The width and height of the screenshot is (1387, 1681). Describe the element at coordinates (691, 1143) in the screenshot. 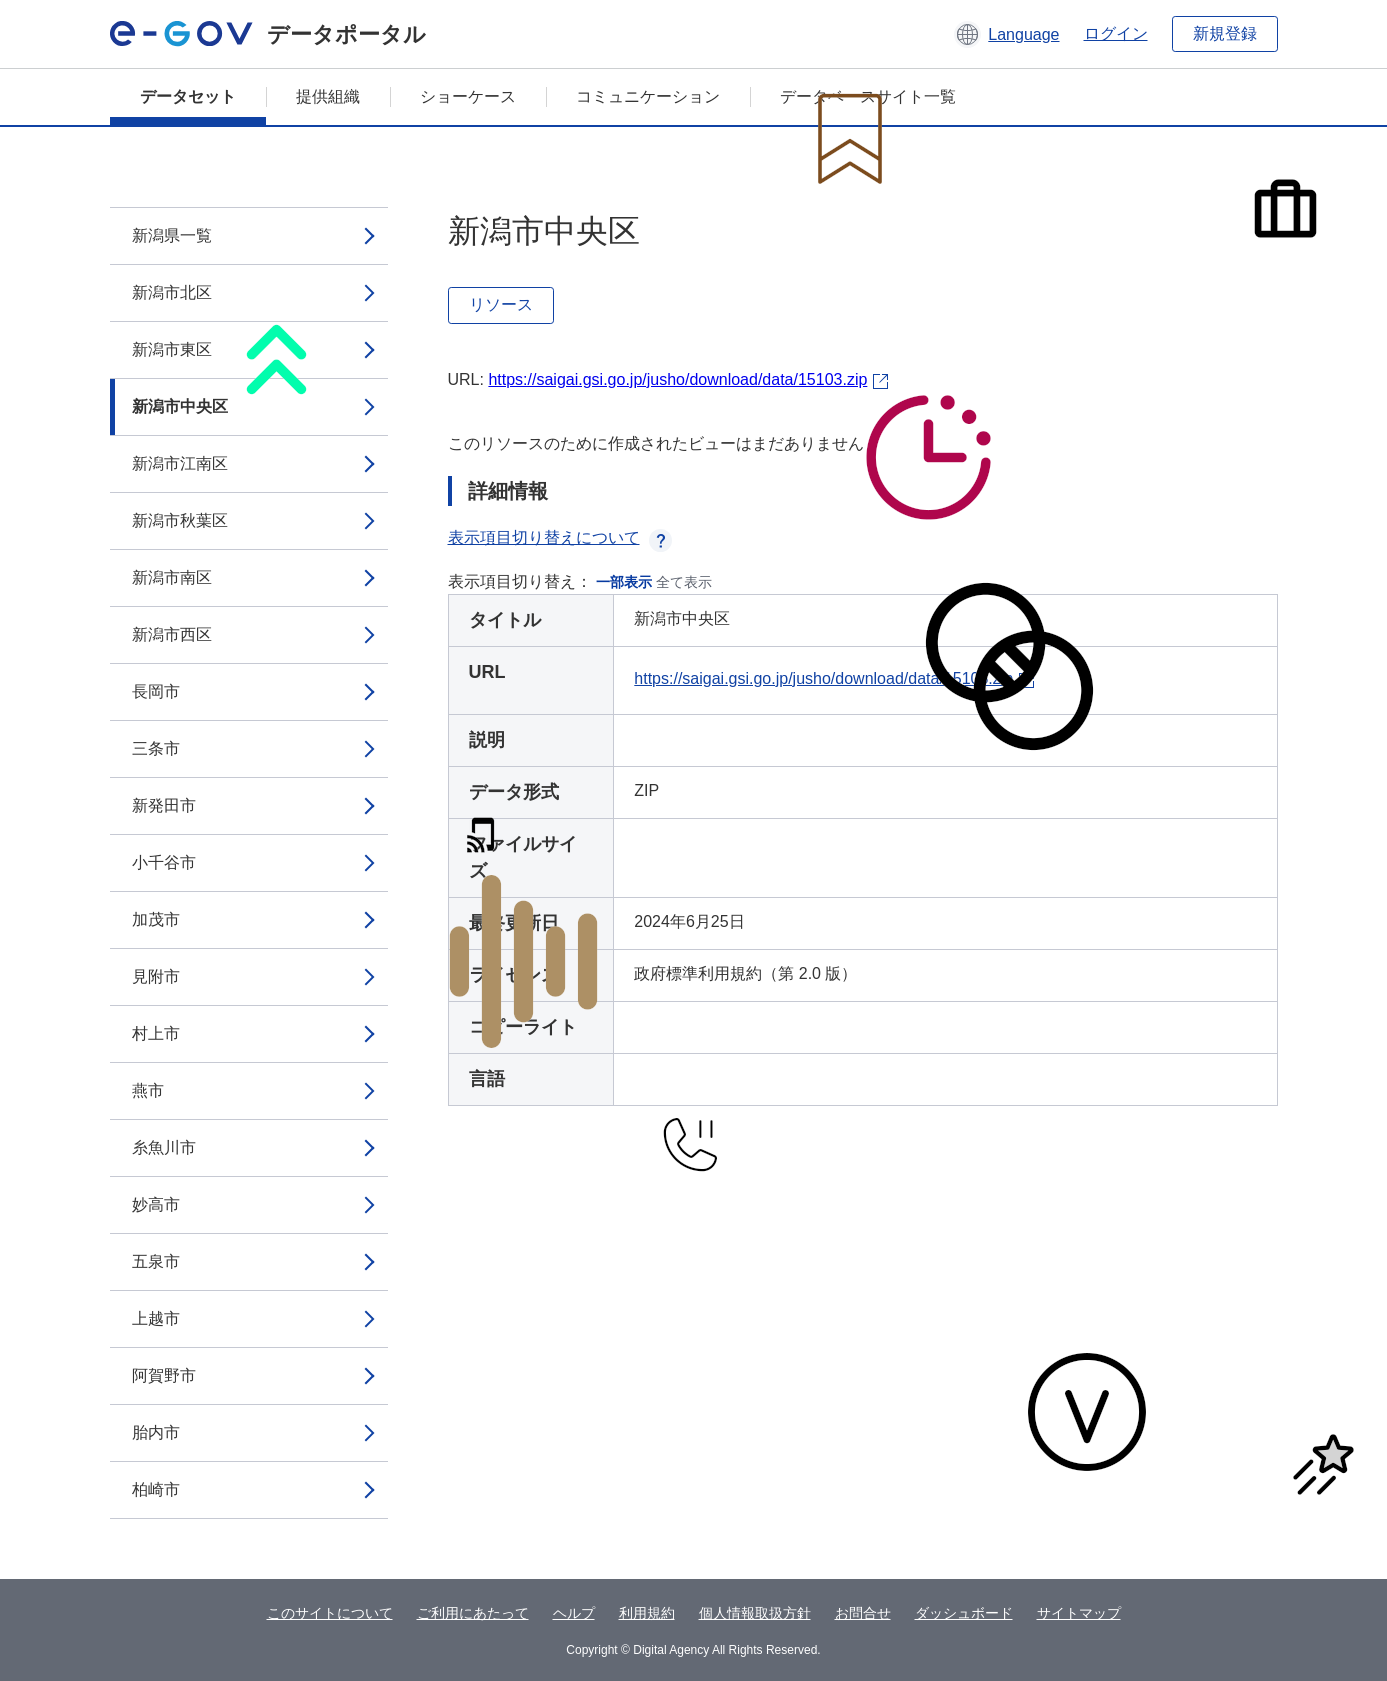

I see `put current call on hold` at that location.